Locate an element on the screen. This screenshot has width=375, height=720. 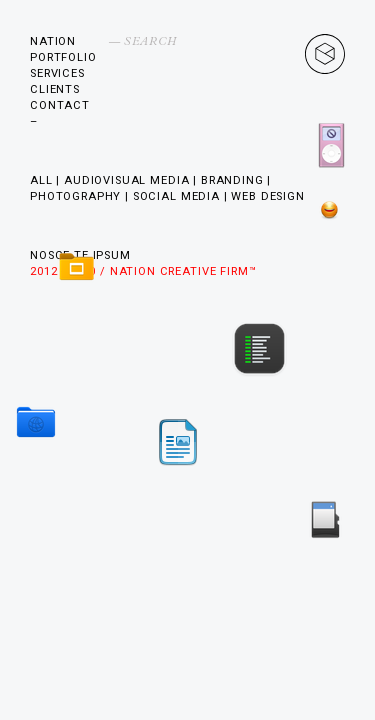
open a text document template file is located at coordinates (178, 442).